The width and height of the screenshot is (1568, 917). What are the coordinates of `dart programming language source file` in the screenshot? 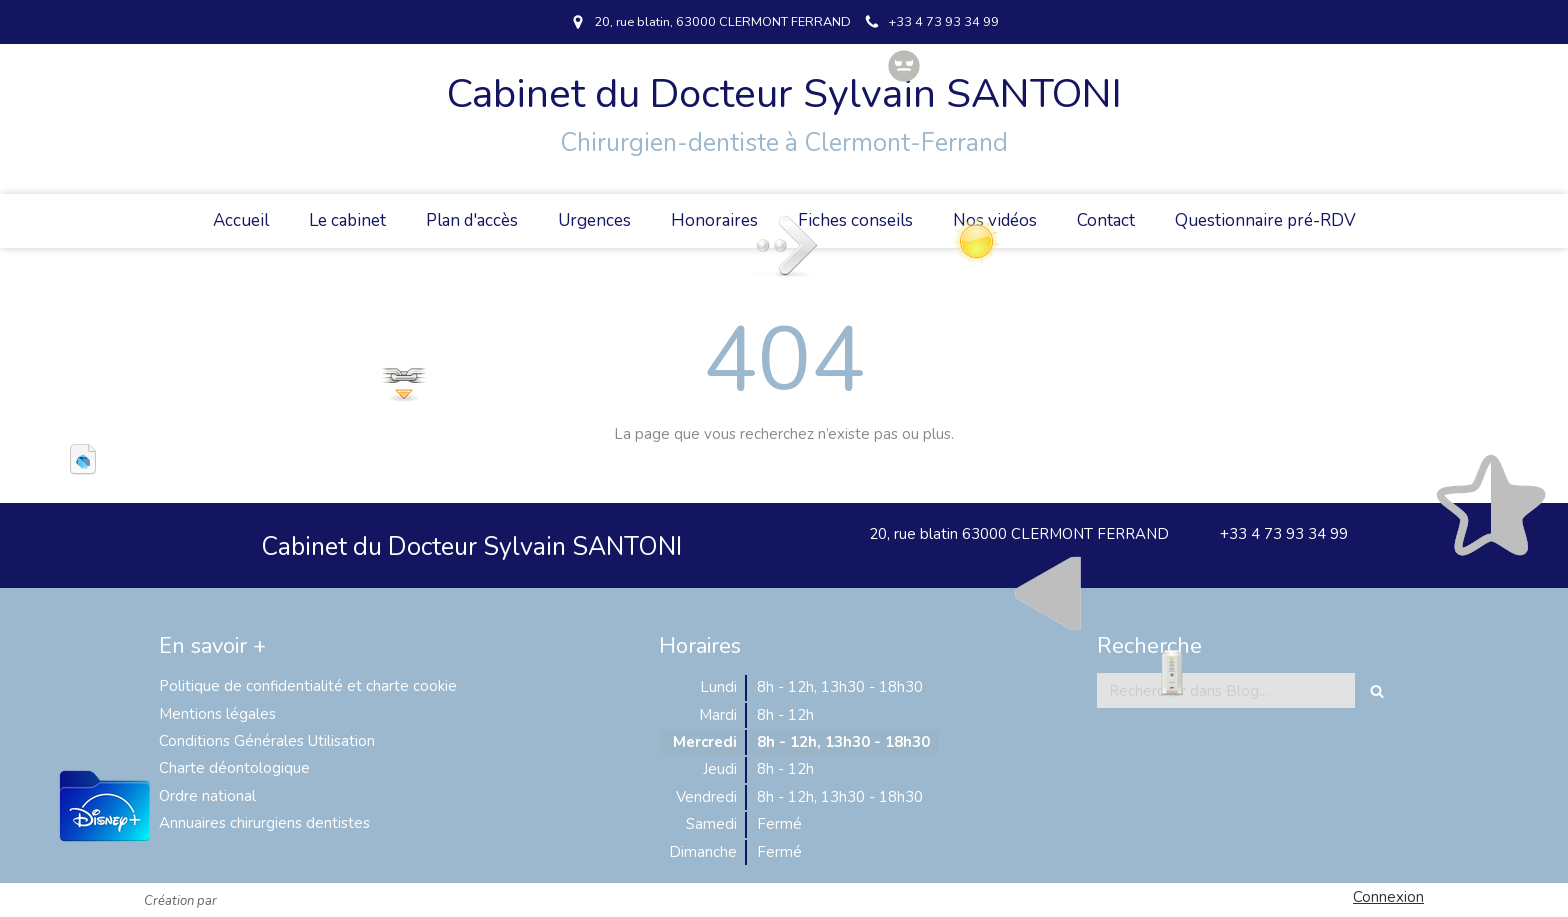 It's located at (83, 459).